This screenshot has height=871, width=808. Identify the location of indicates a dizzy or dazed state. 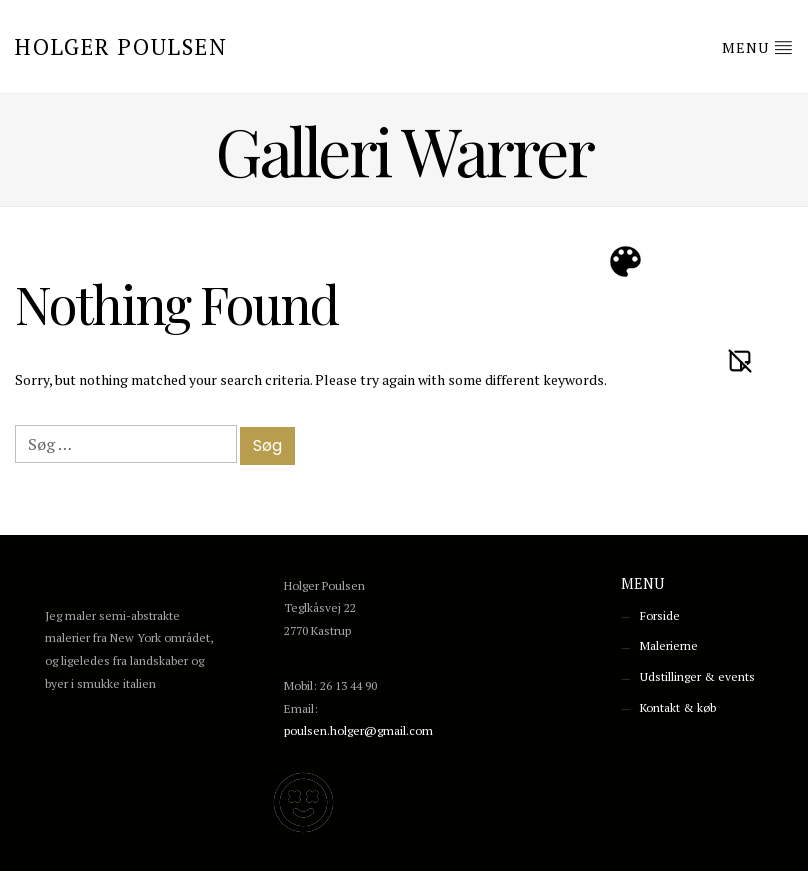
(303, 802).